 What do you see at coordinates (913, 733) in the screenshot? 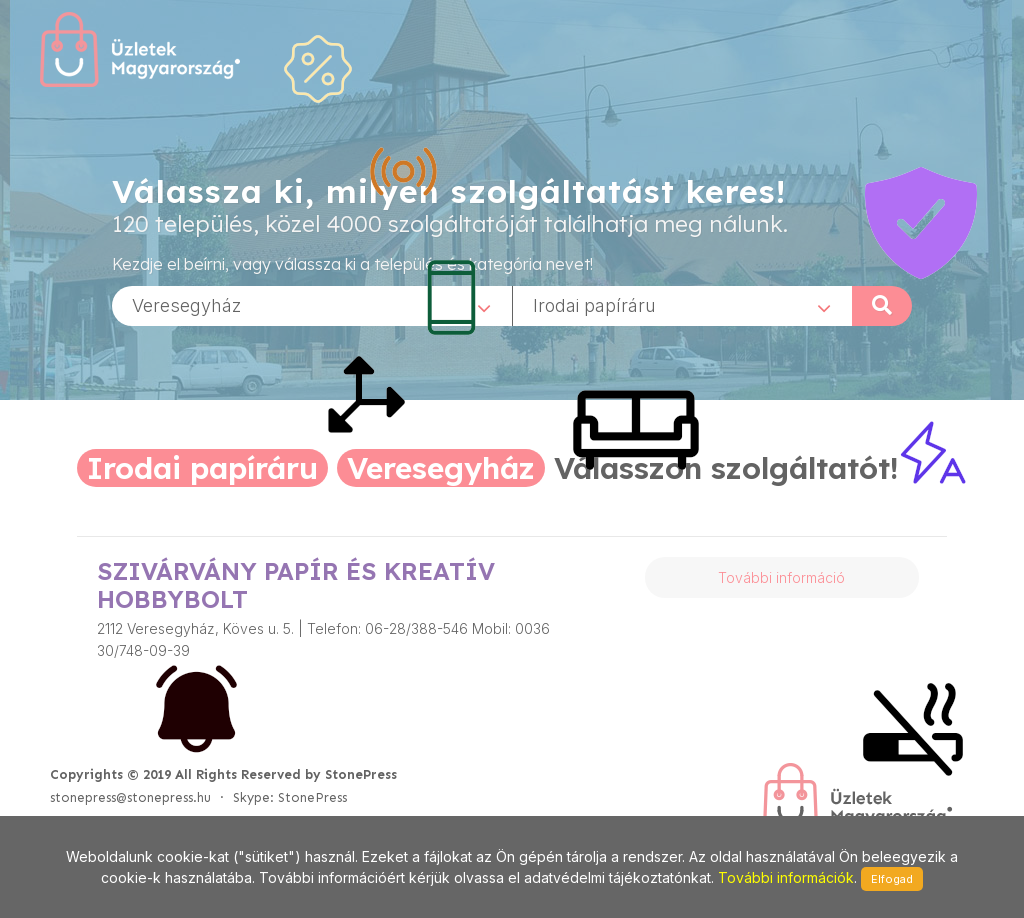
I see `no smoking area indicator` at bounding box center [913, 733].